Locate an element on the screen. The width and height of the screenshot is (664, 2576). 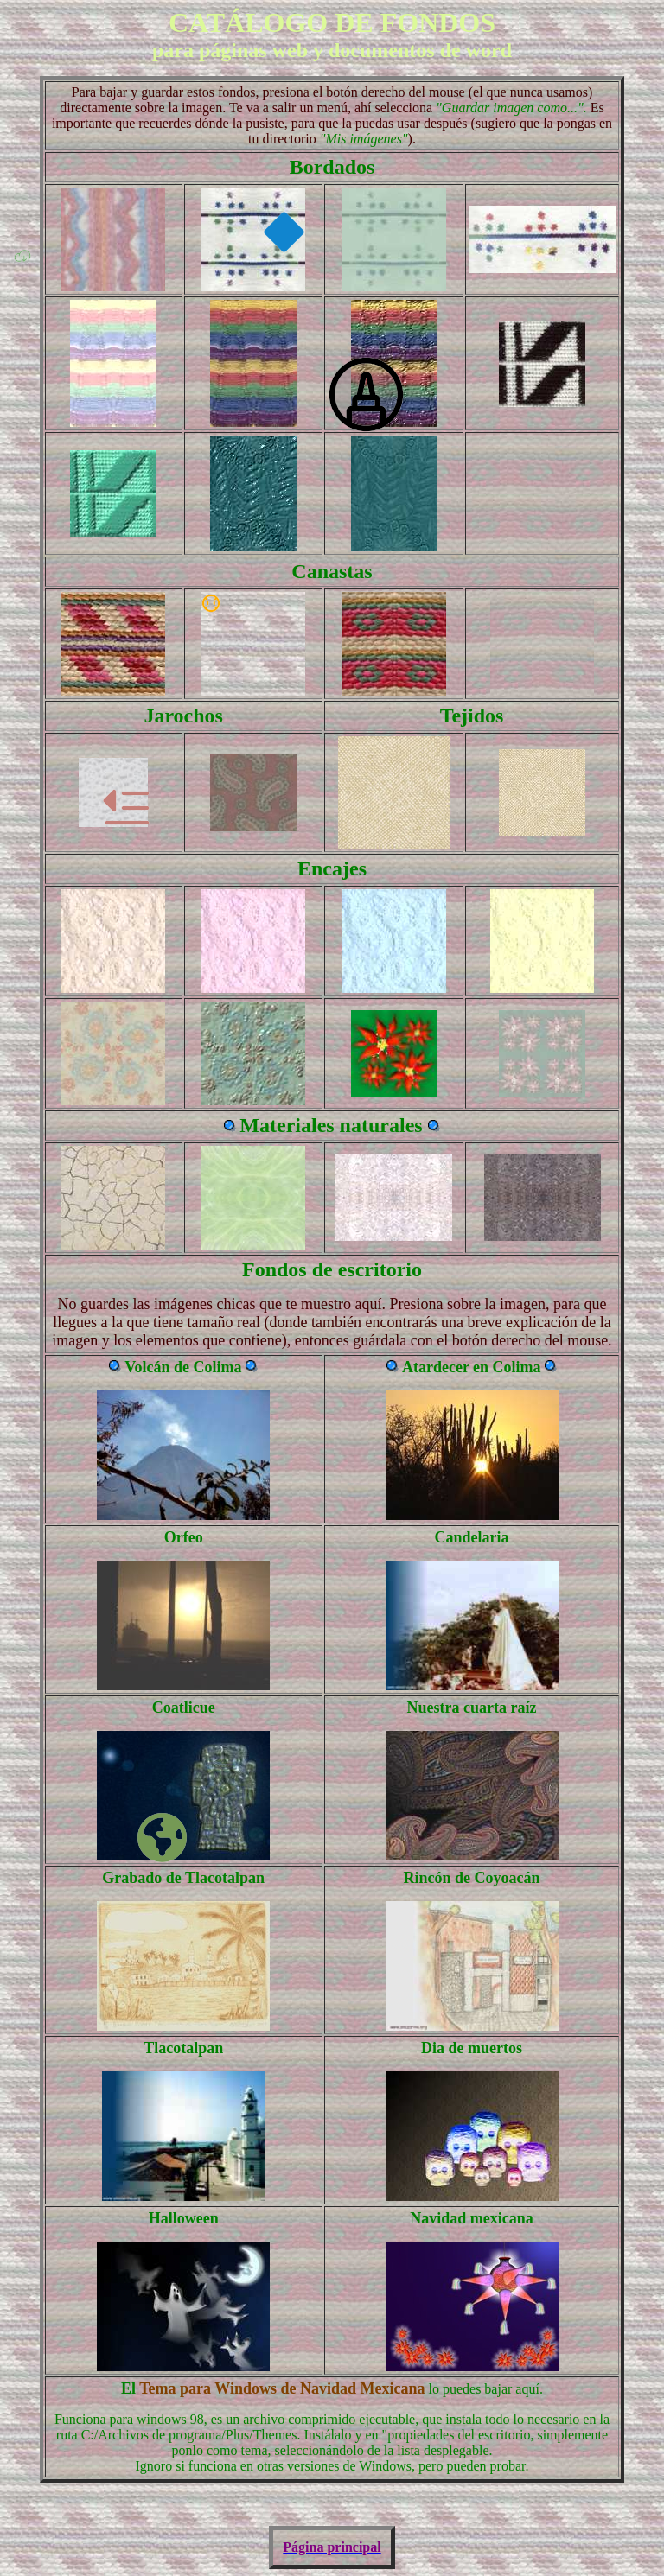
view baseball scores or stats is located at coordinates (211, 603).